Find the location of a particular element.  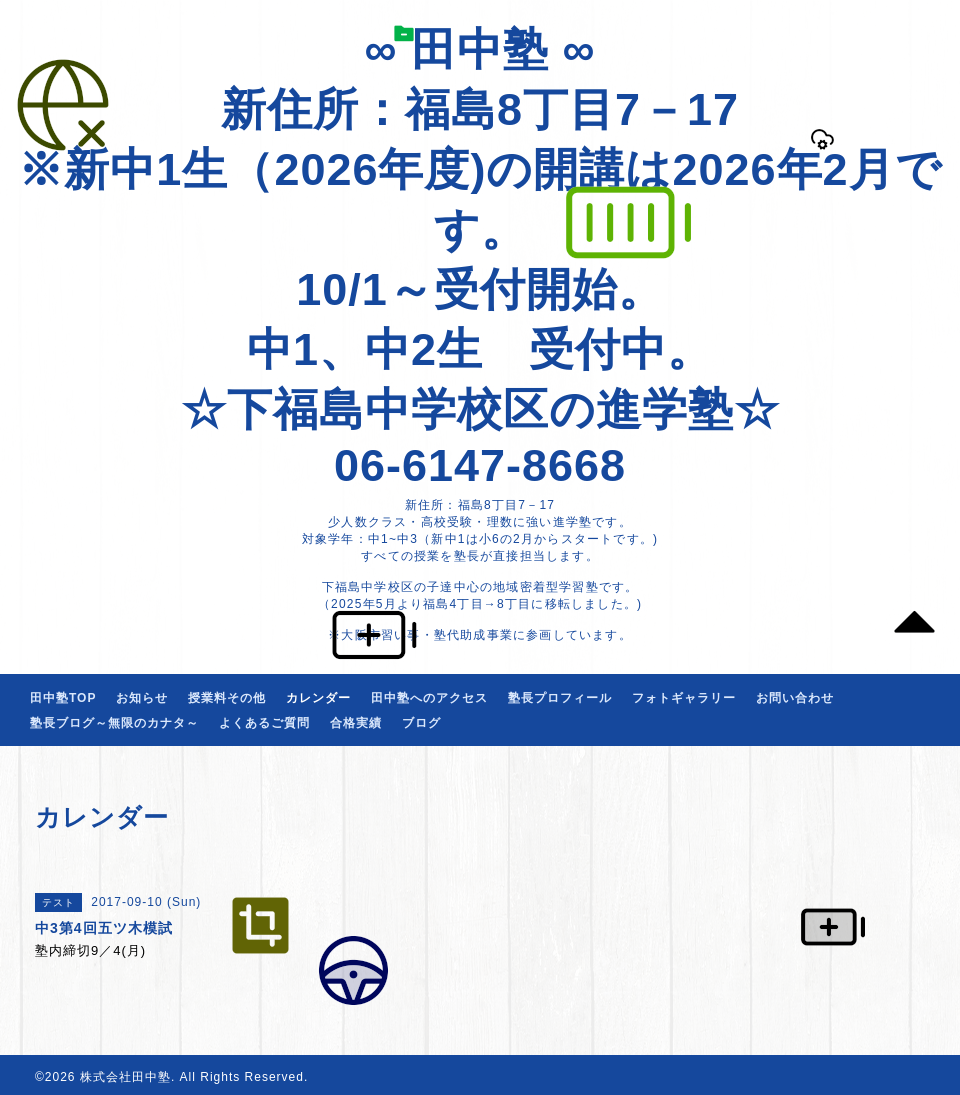

access cloud service settings is located at coordinates (822, 139).